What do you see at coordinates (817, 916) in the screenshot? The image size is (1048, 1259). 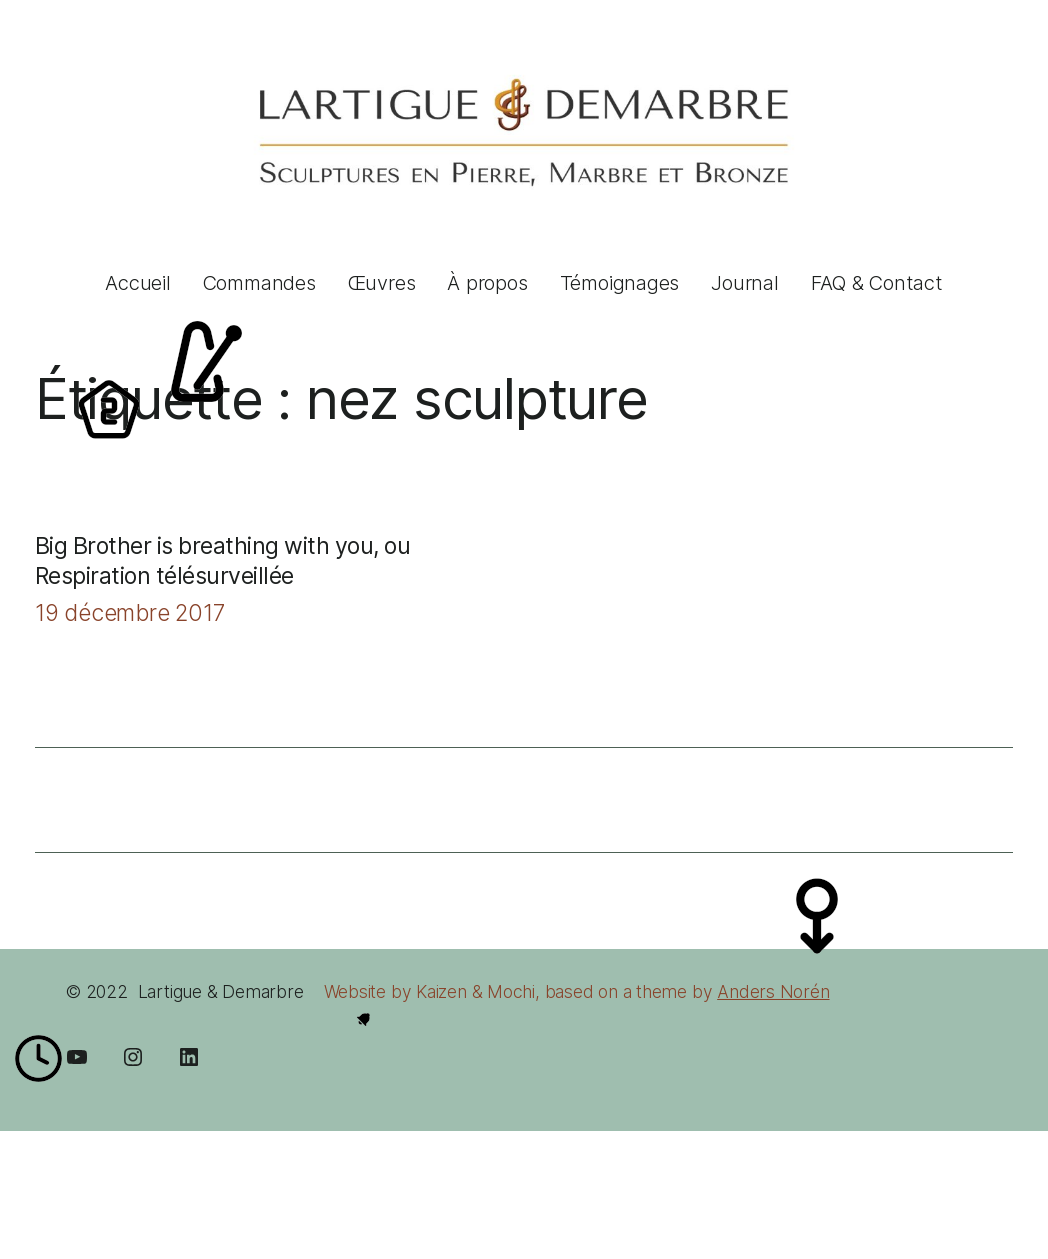 I see `swipe down gesture indicator` at bounding box center [817, 916].